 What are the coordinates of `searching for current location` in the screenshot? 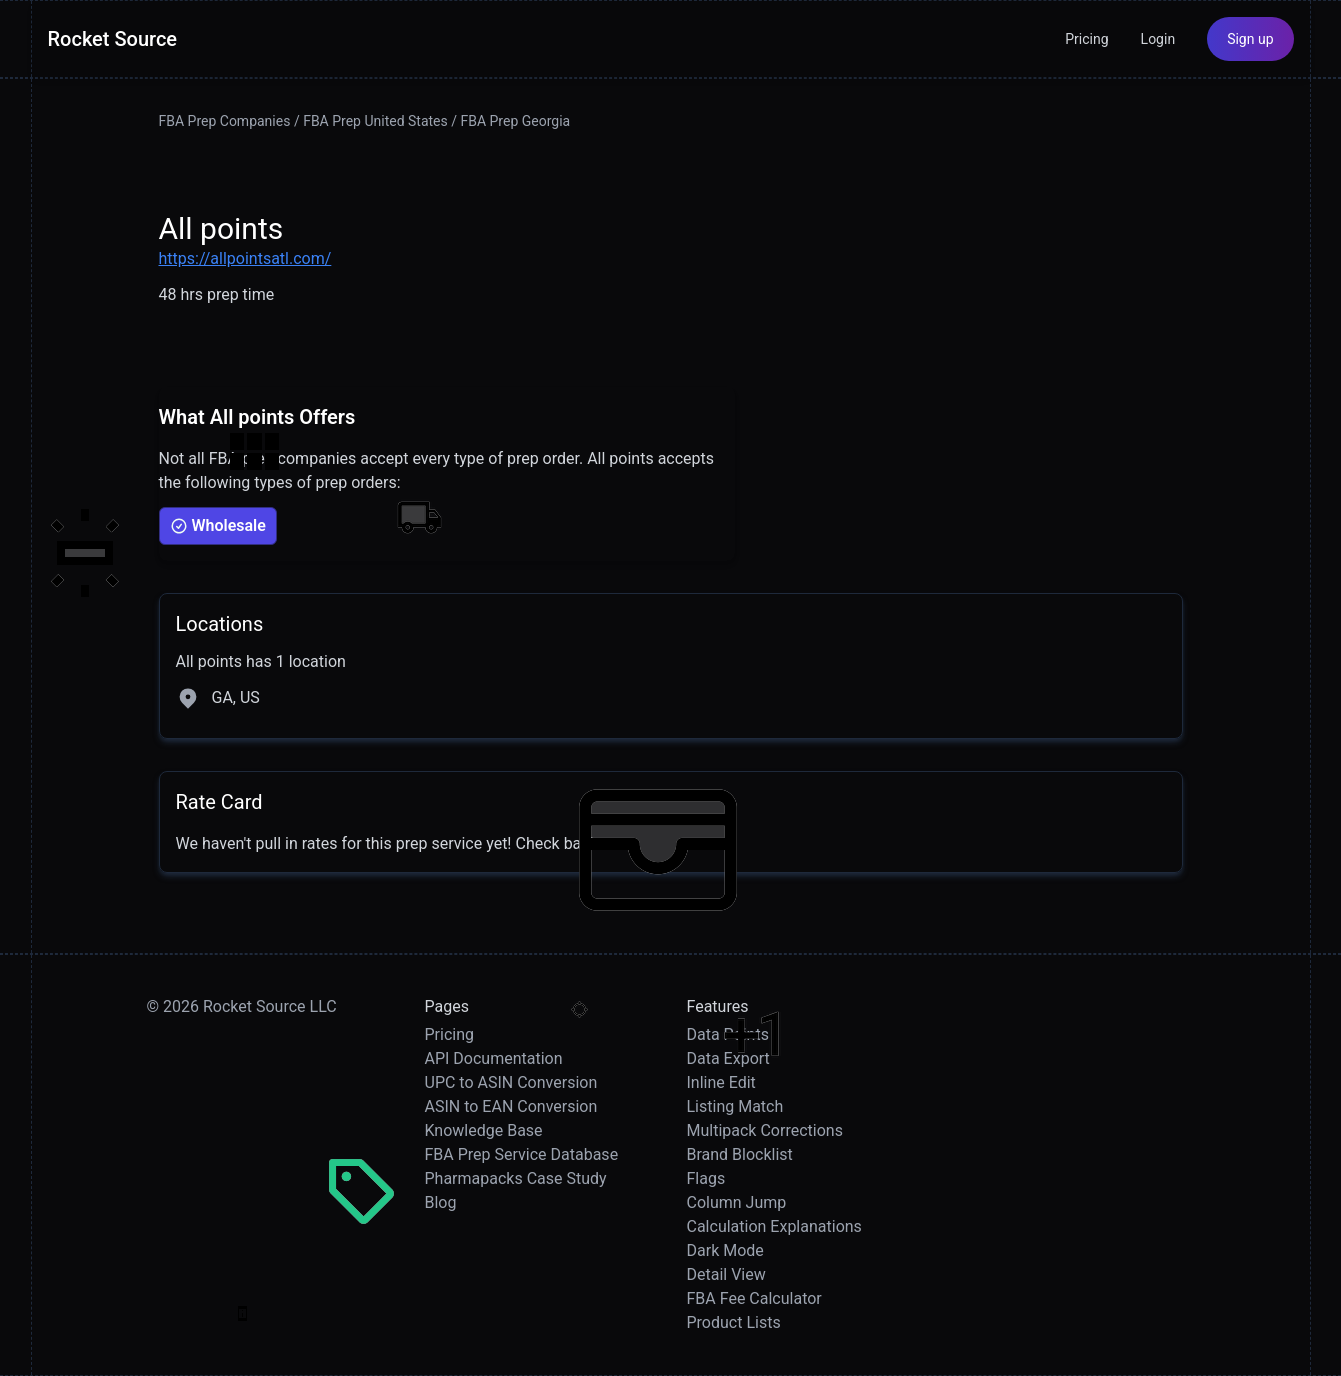 It's located at (579, 1009).